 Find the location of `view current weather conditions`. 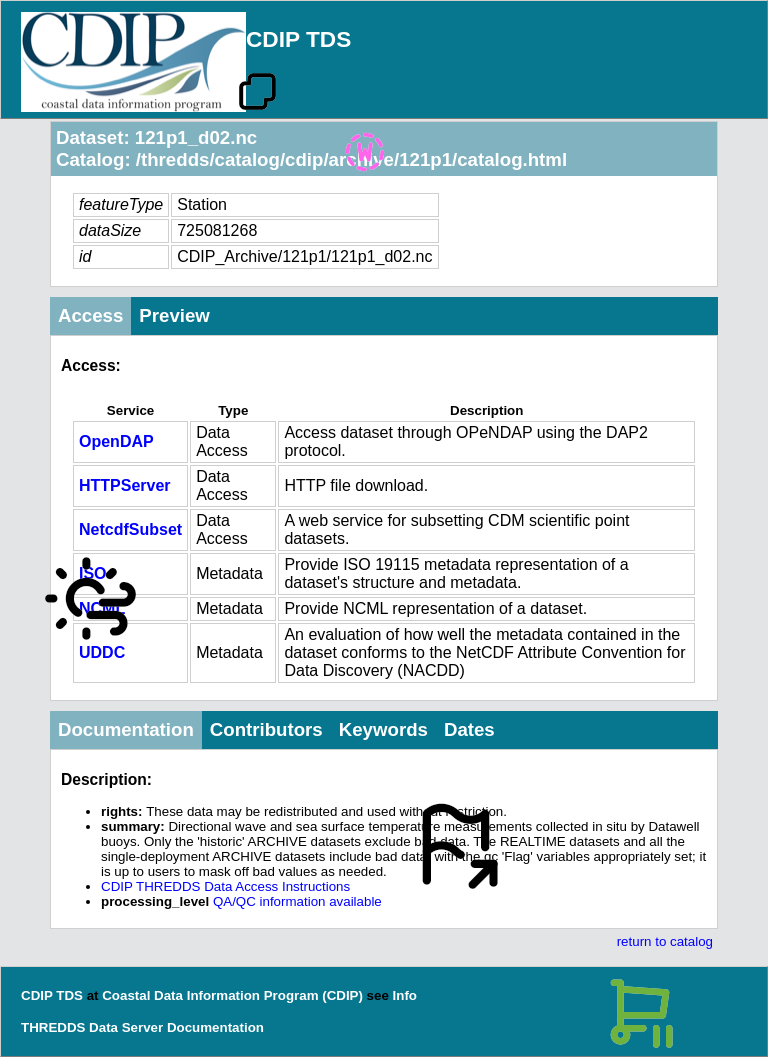

view current weather conditions is located at coordinates (90, 598).